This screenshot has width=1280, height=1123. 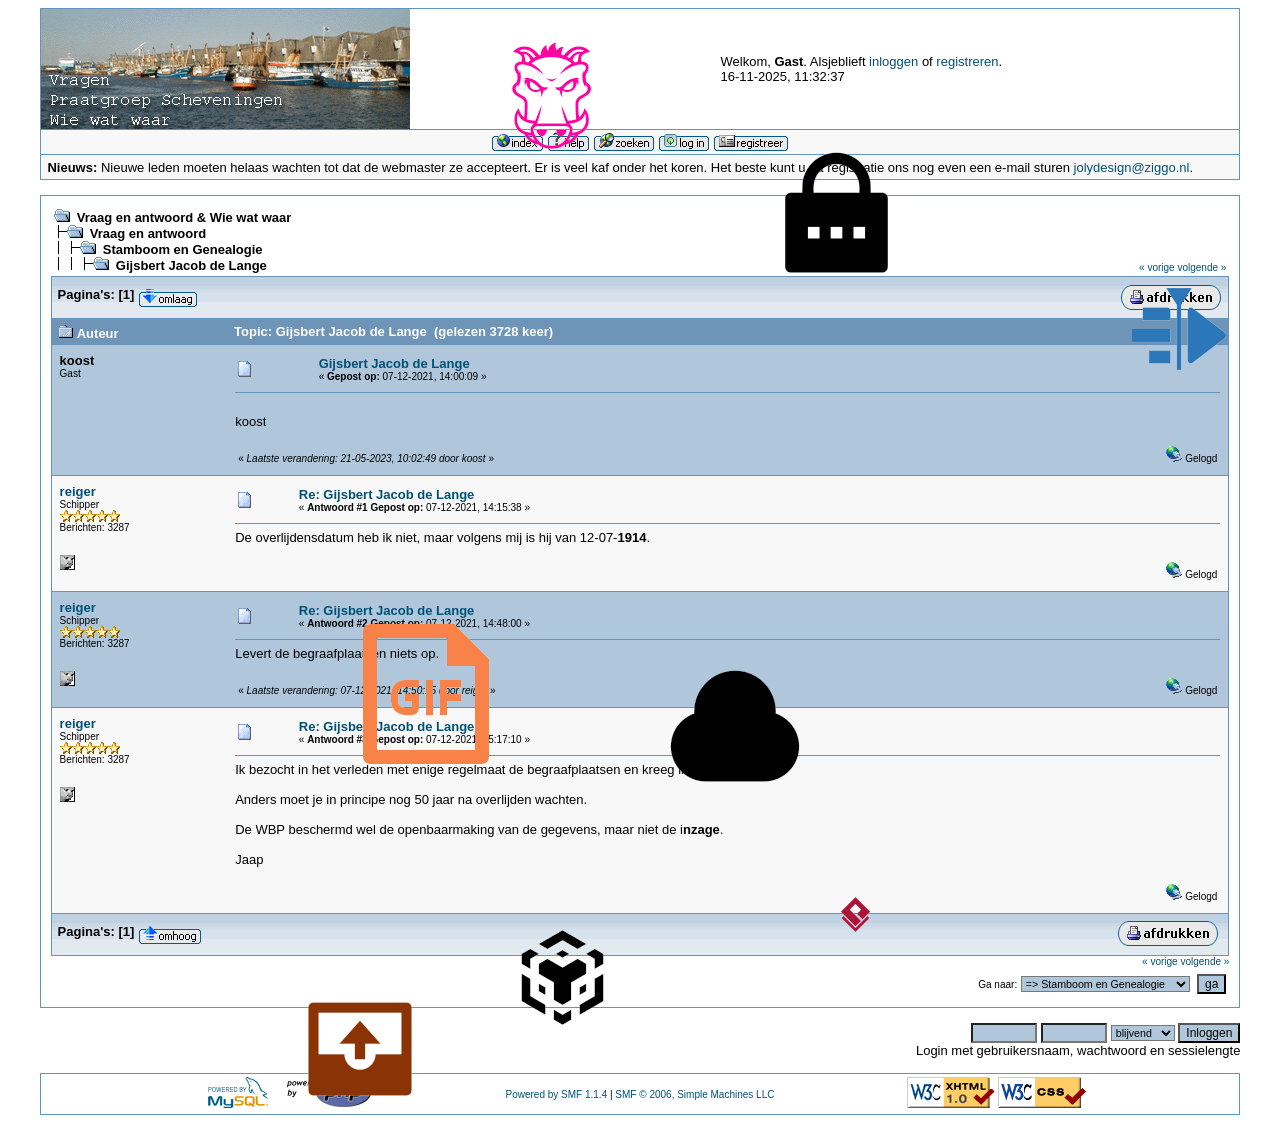 What do you see at coordinates (551, 95) in the screenshot?
I see `grunt javascript task runner logo` at bounding box center [551, 95].